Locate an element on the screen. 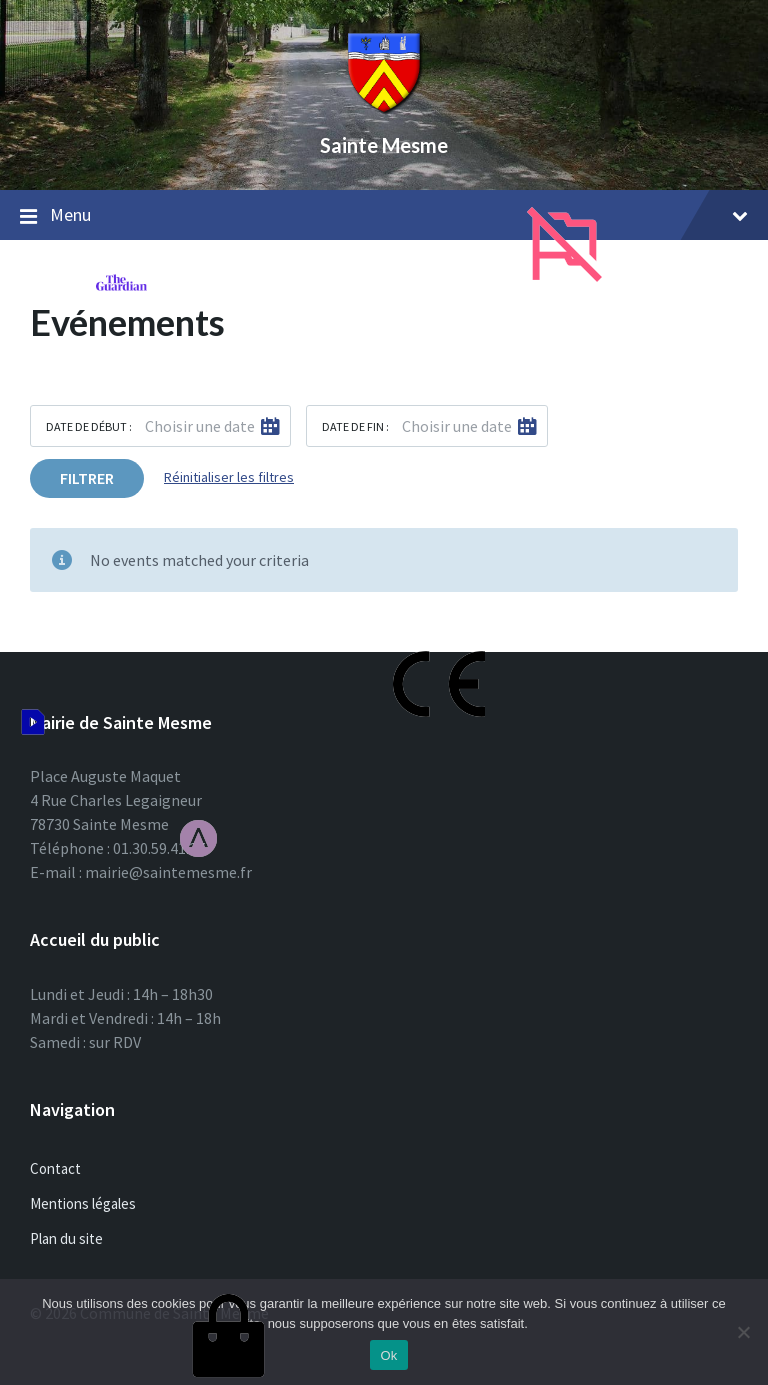  open a video file is located at coordinates (33, 722).